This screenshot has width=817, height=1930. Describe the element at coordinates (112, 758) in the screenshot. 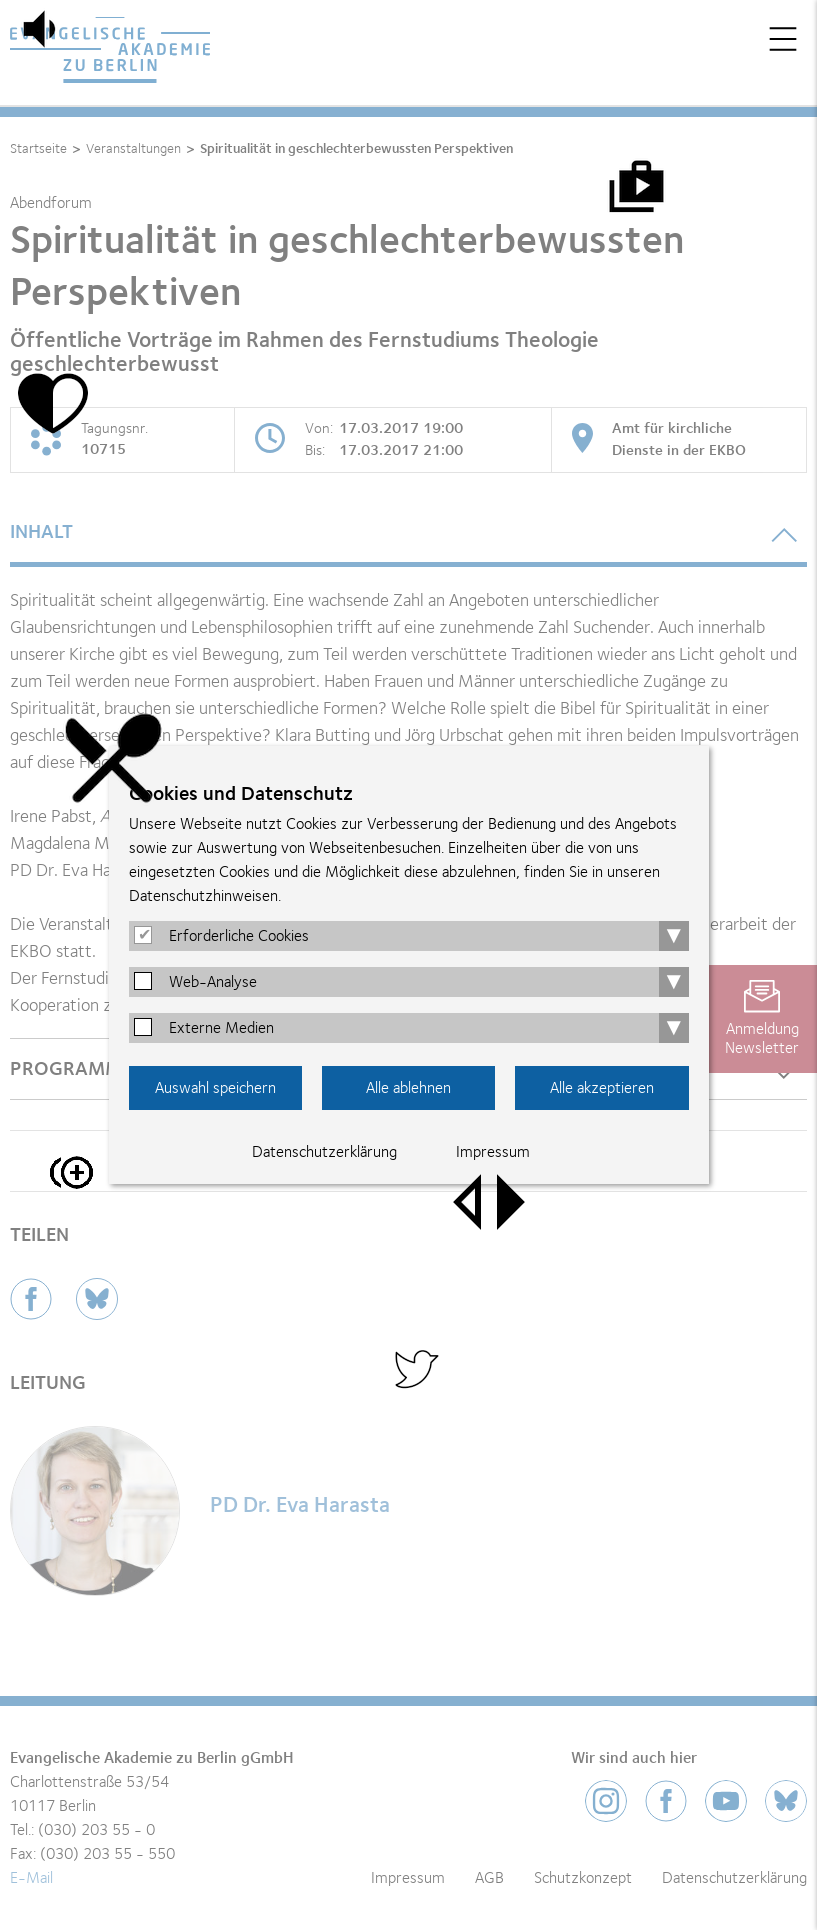

I see `view restaurant or dining options` at that location.